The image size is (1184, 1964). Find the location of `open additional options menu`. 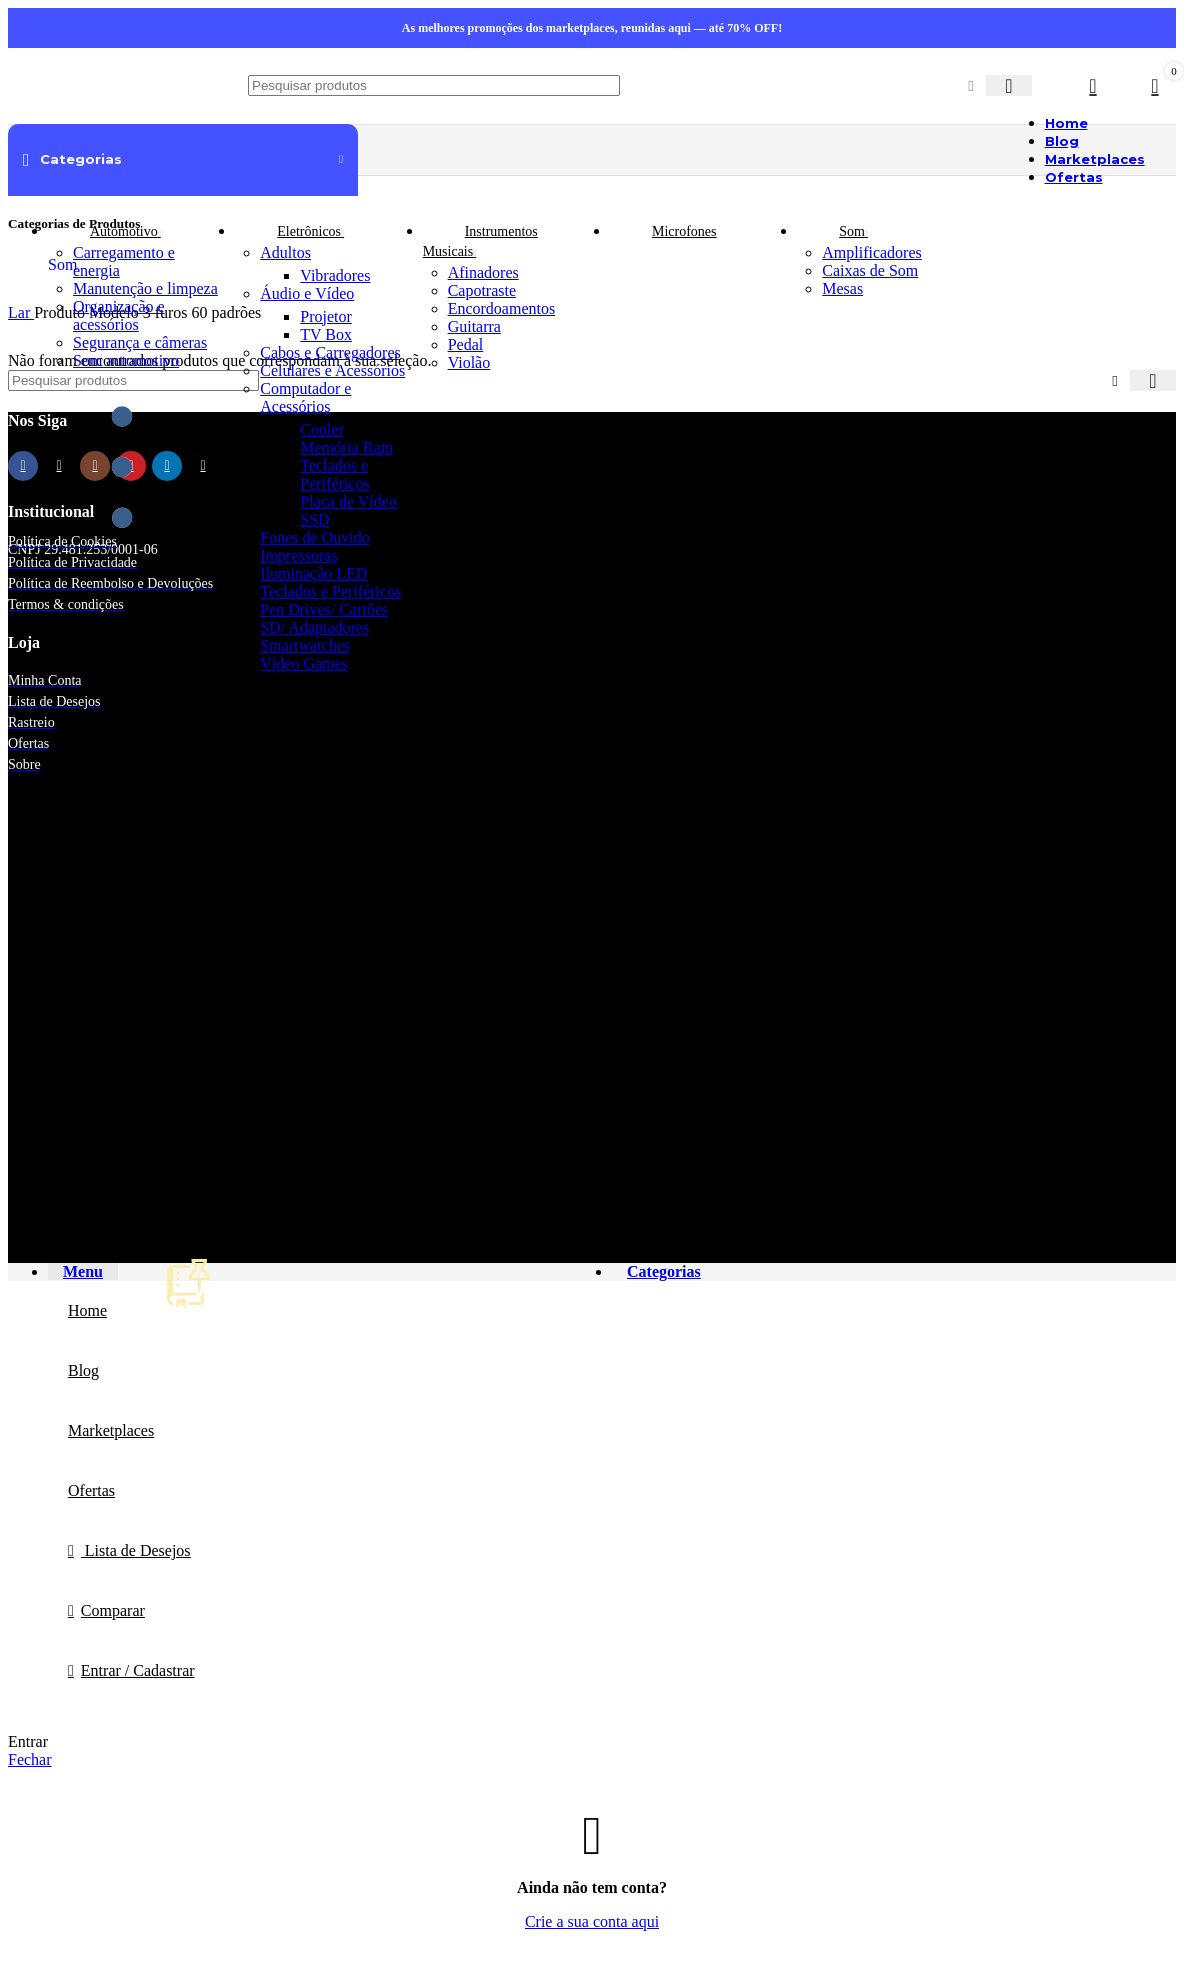

open additional options menu is located at coordinates (122, 467).